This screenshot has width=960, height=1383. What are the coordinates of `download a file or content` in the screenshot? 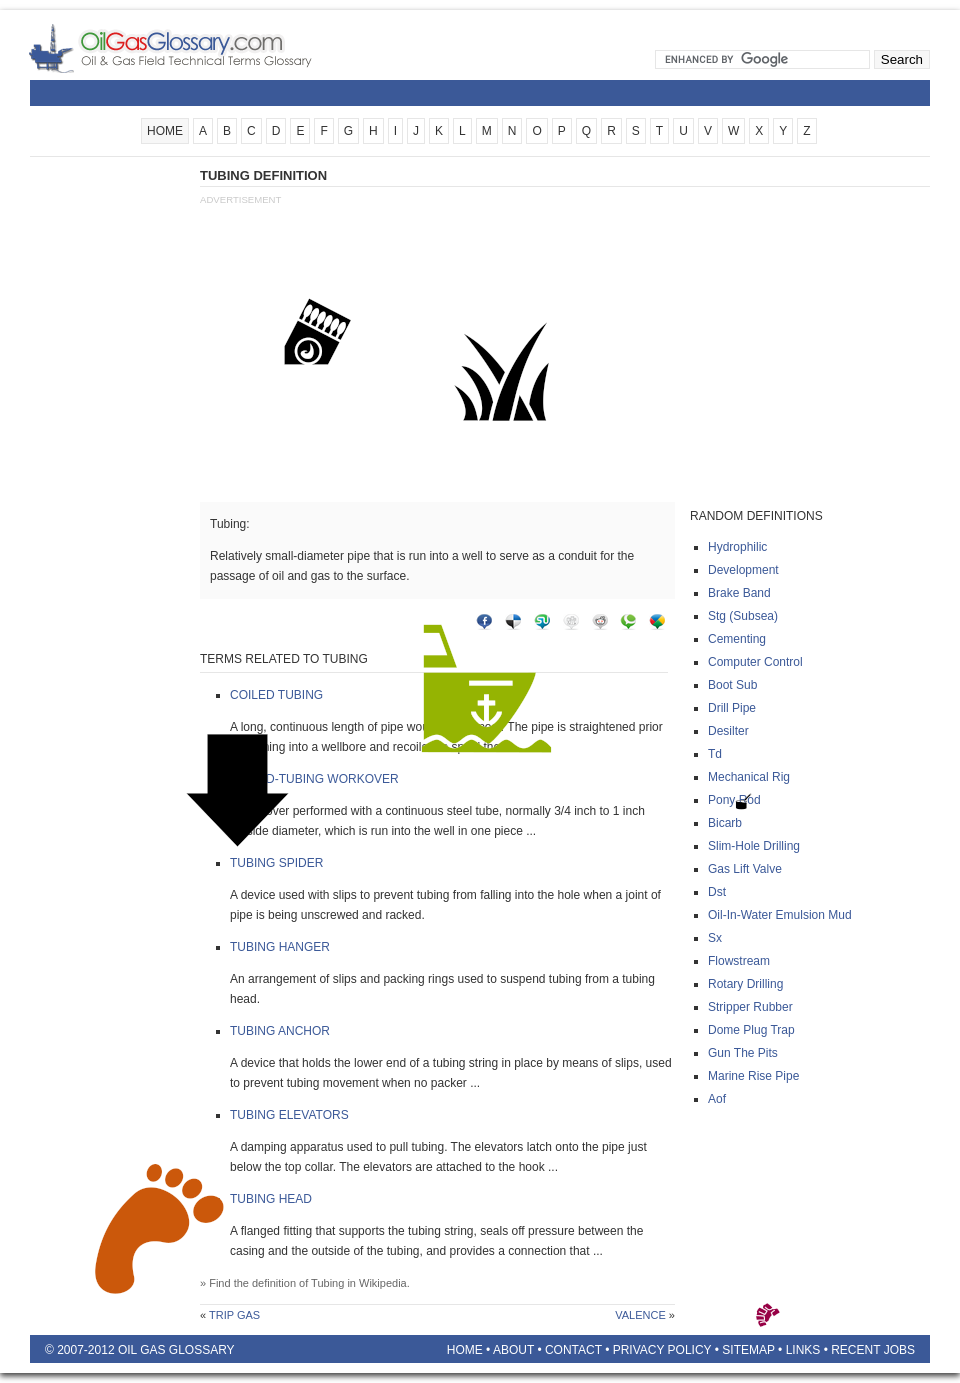 It's located at (237, 790).